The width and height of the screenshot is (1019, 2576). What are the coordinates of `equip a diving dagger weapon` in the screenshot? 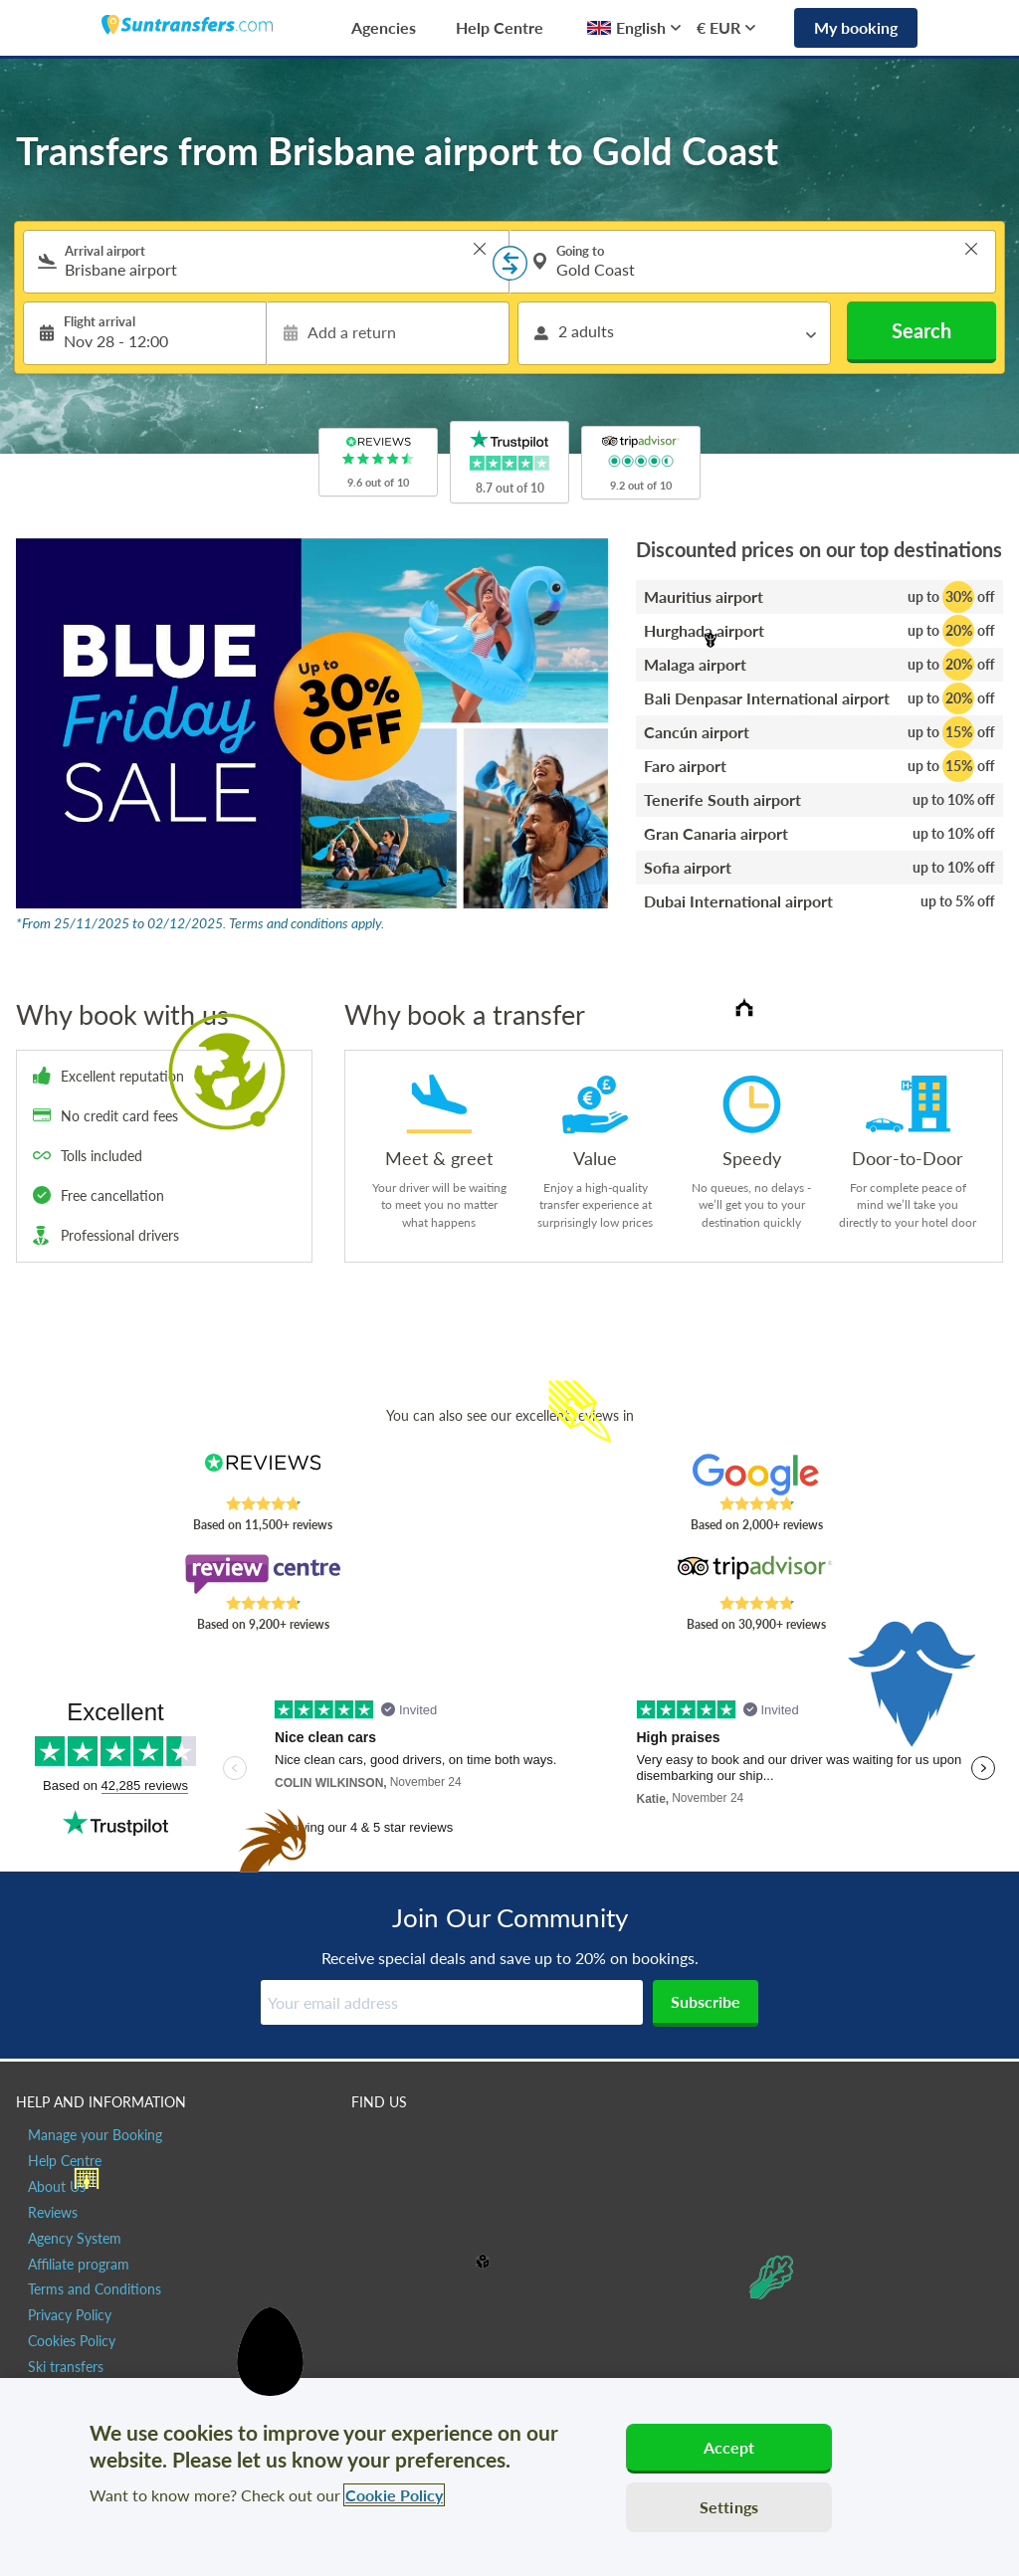 It's located at (580, 1412).